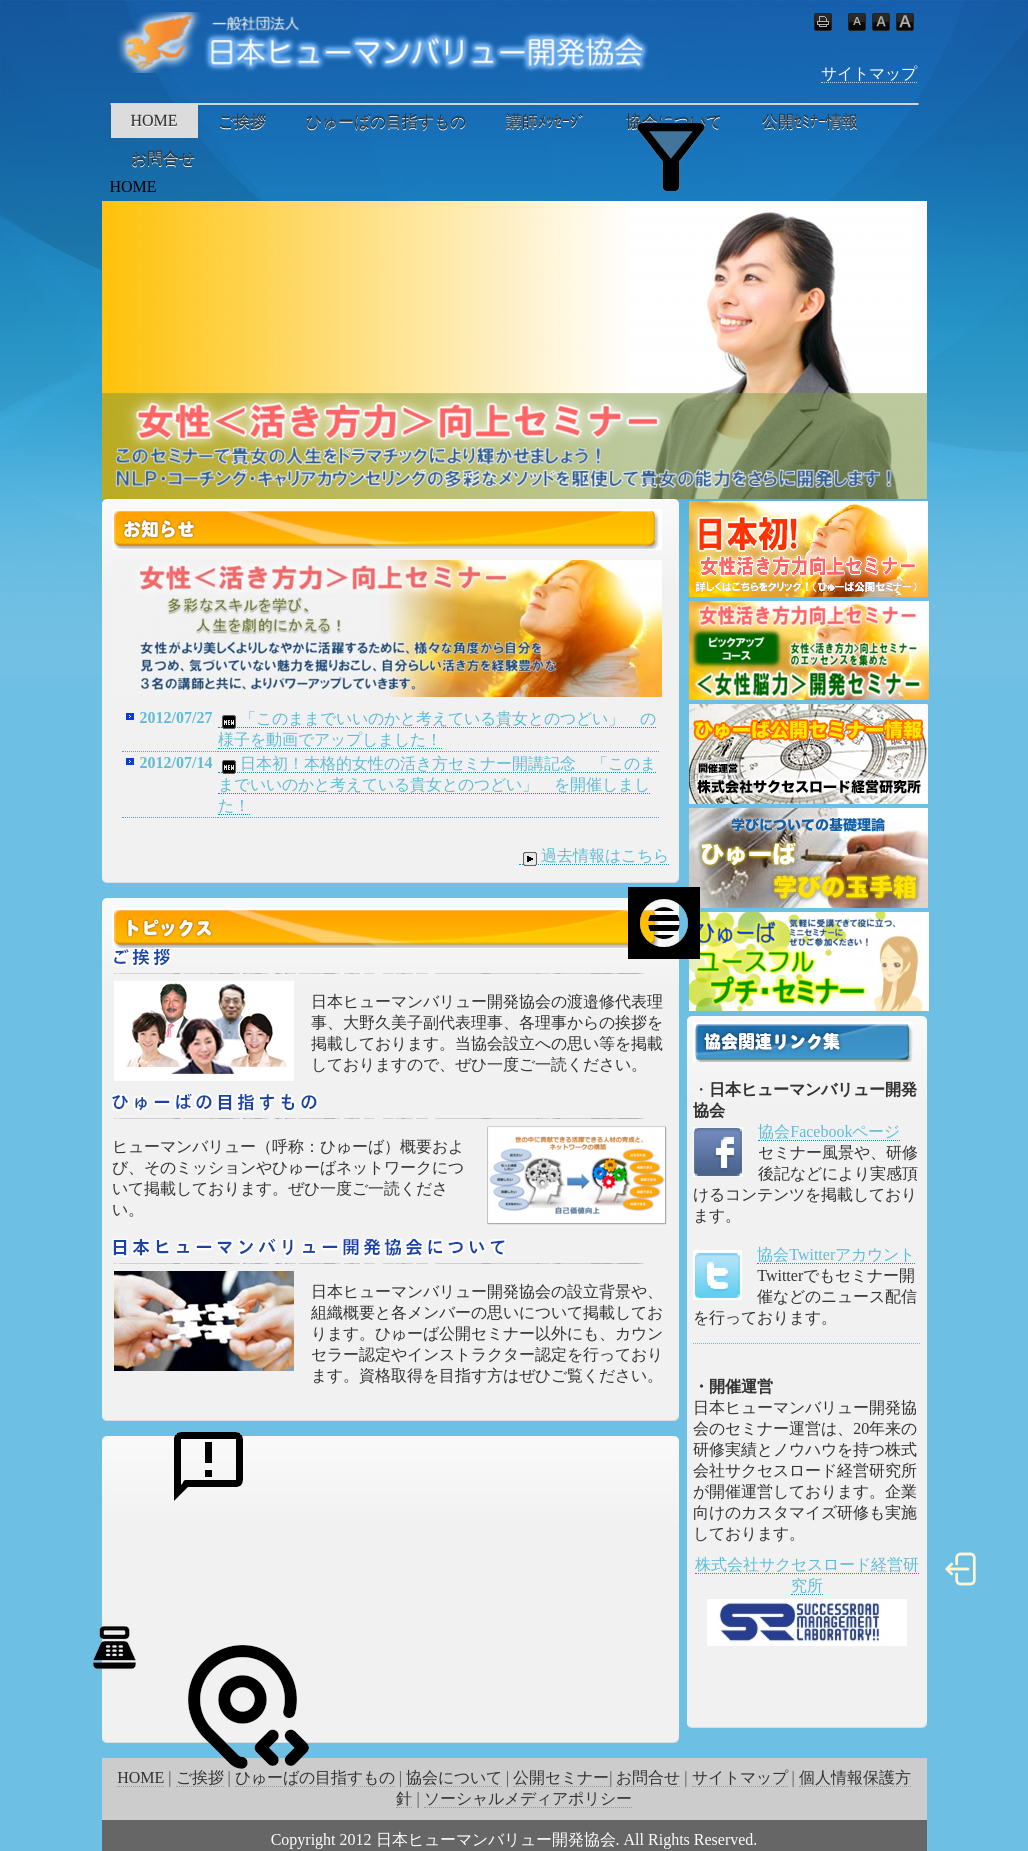 This screenshot has height=1851, width=1028. I want to click on filter or sort content, so click(671, 157).